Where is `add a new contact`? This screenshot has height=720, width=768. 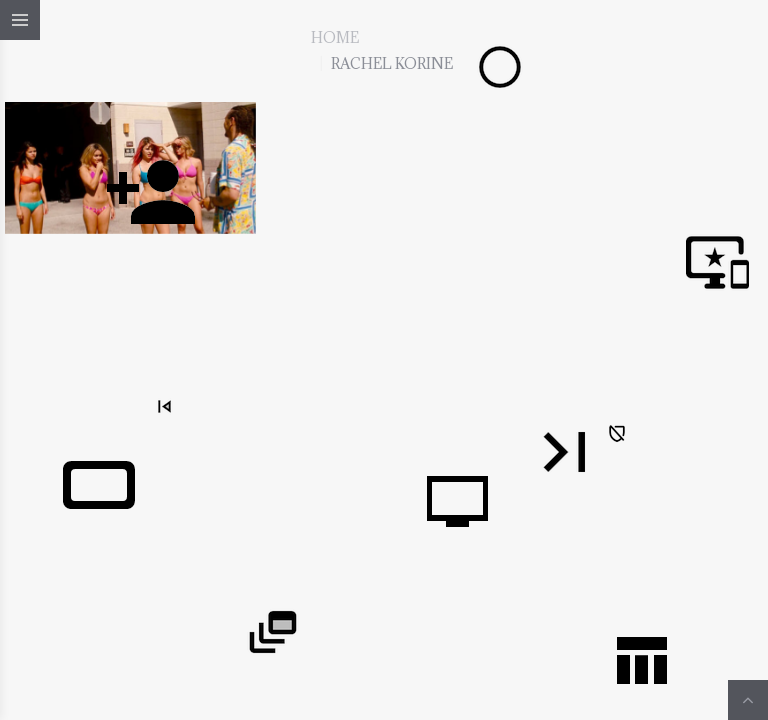
add a new contact is located at coordinates (151, 192).